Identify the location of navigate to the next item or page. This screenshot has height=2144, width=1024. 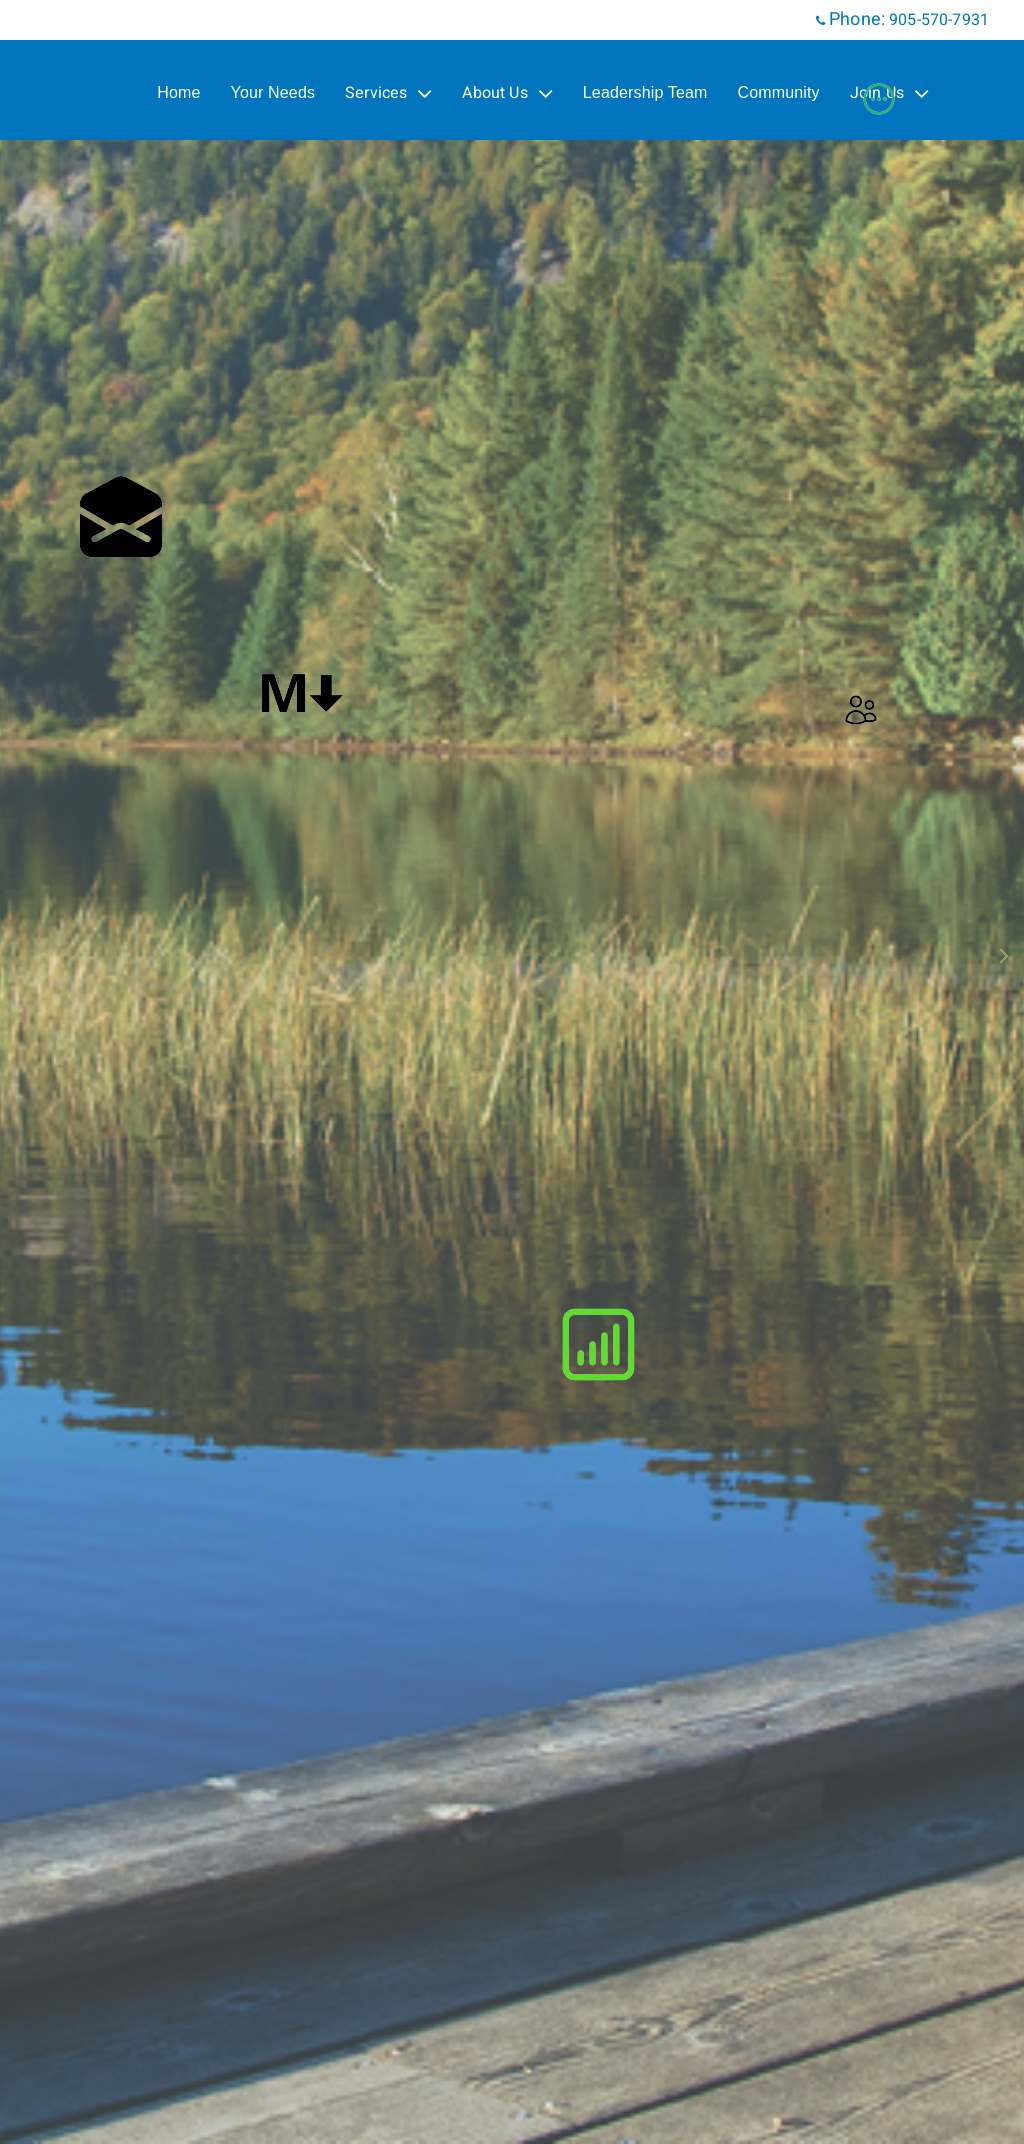
(1004, 956).